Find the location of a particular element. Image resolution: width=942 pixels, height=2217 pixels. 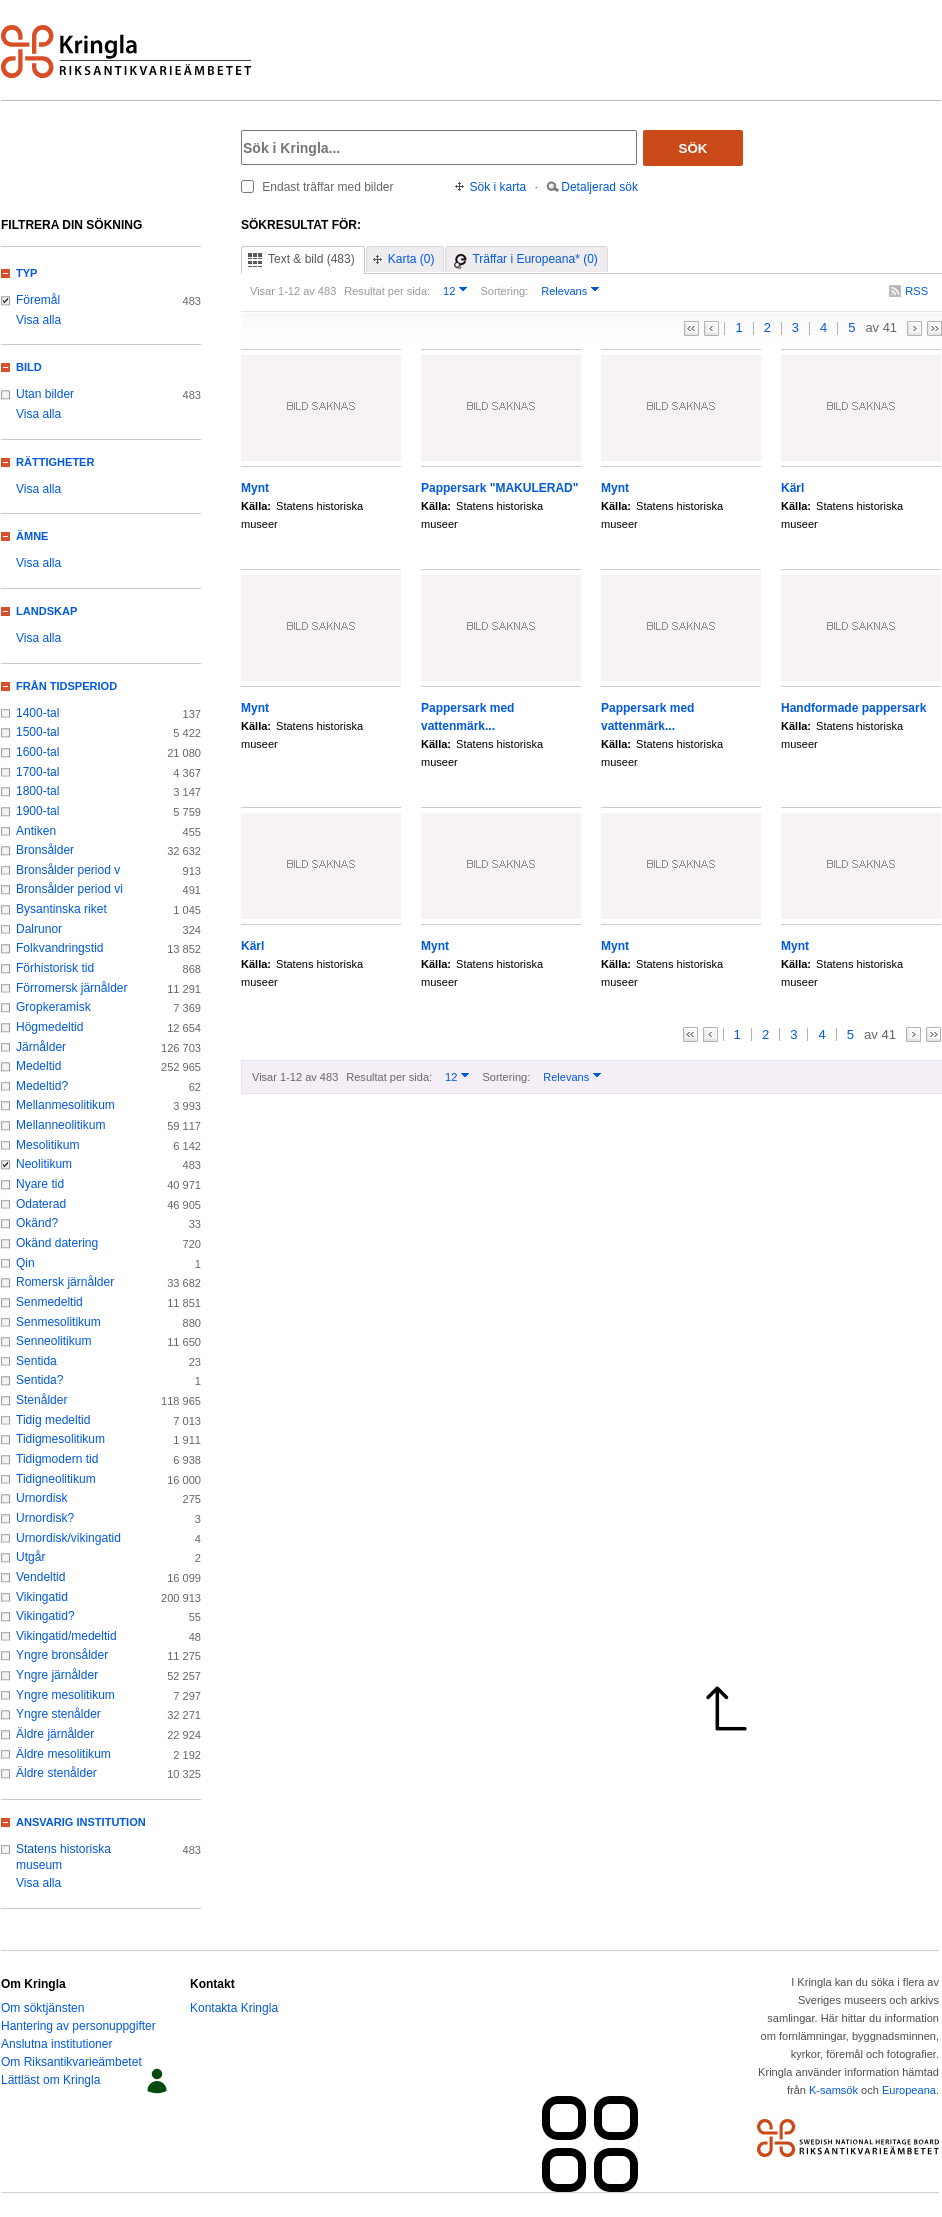

go back and up to previous level is located at coordinates (726, 1708).